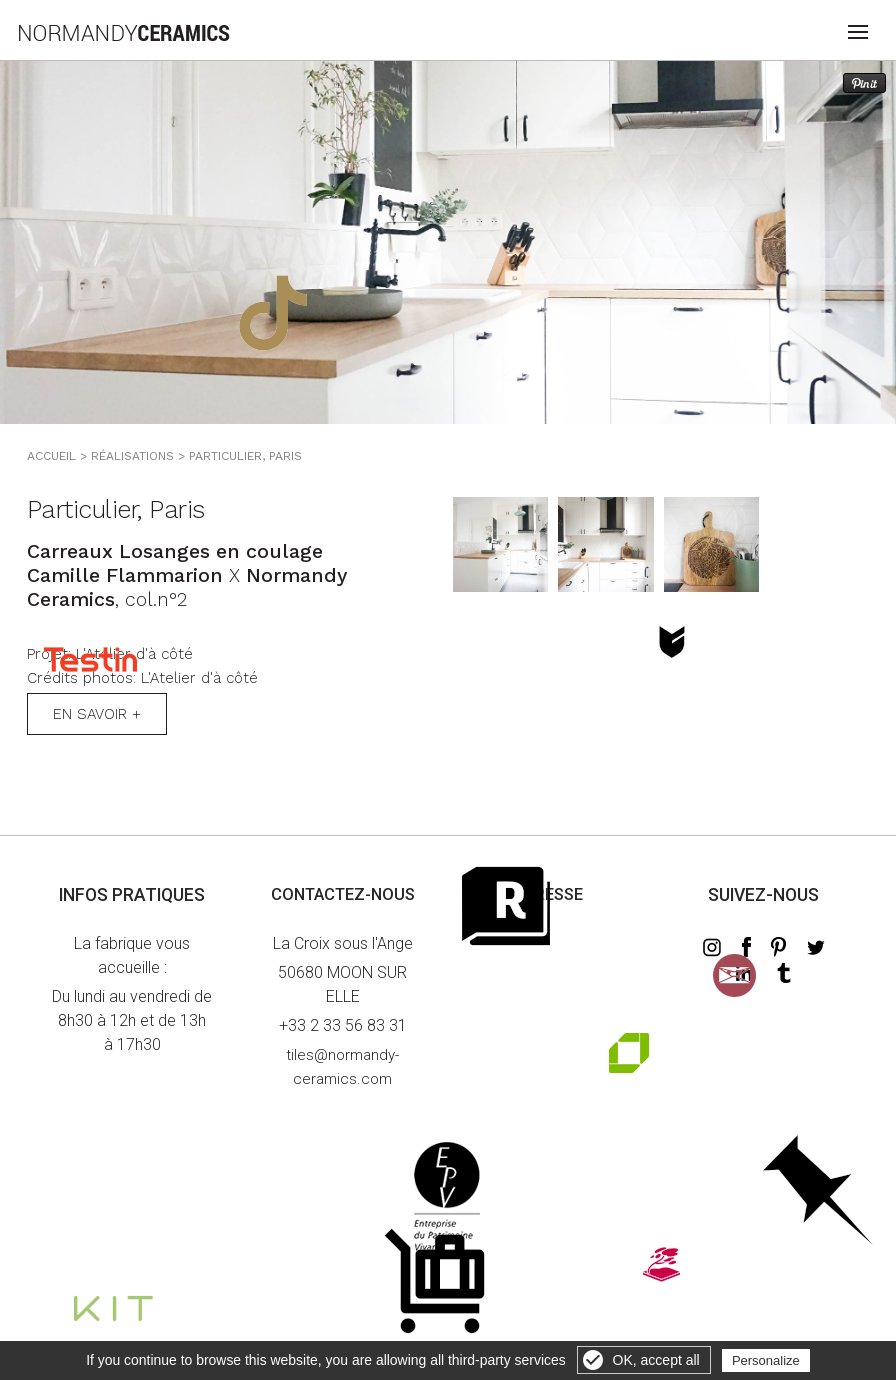  I want to click on open Microsoft Sway application, so click(661, 1264).